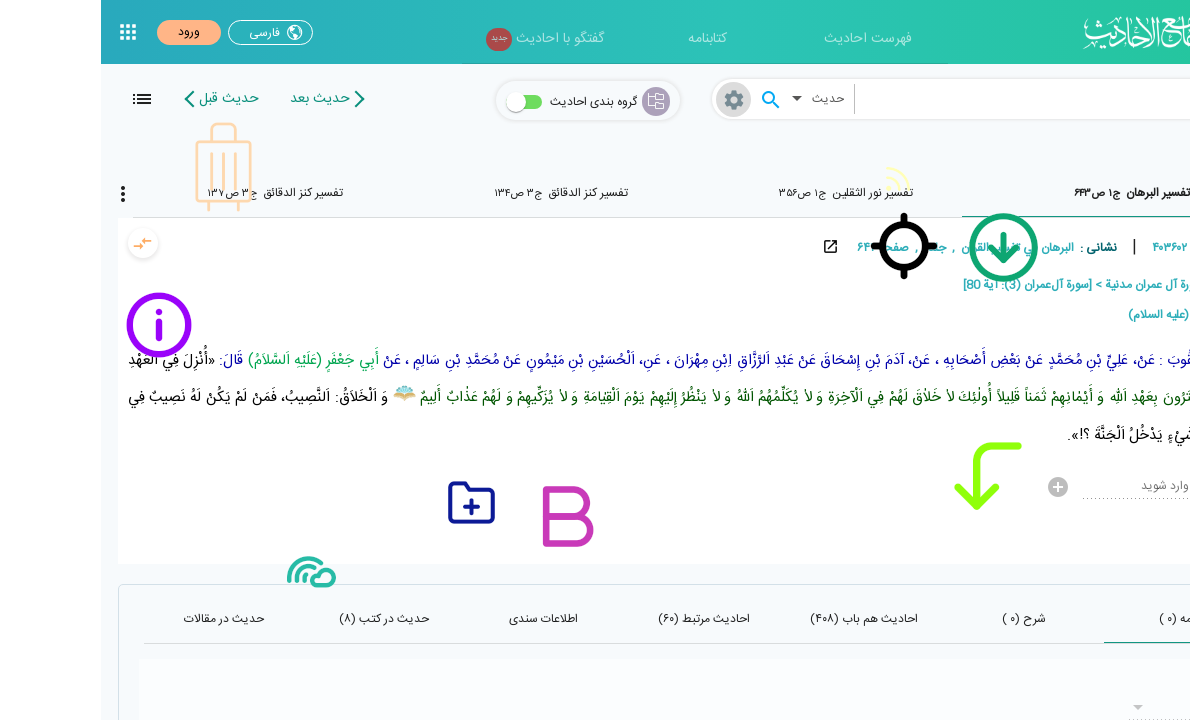 The height and width of the screenshot is (720, 1190). I want to click on view weather conditions, so click(311, 571).